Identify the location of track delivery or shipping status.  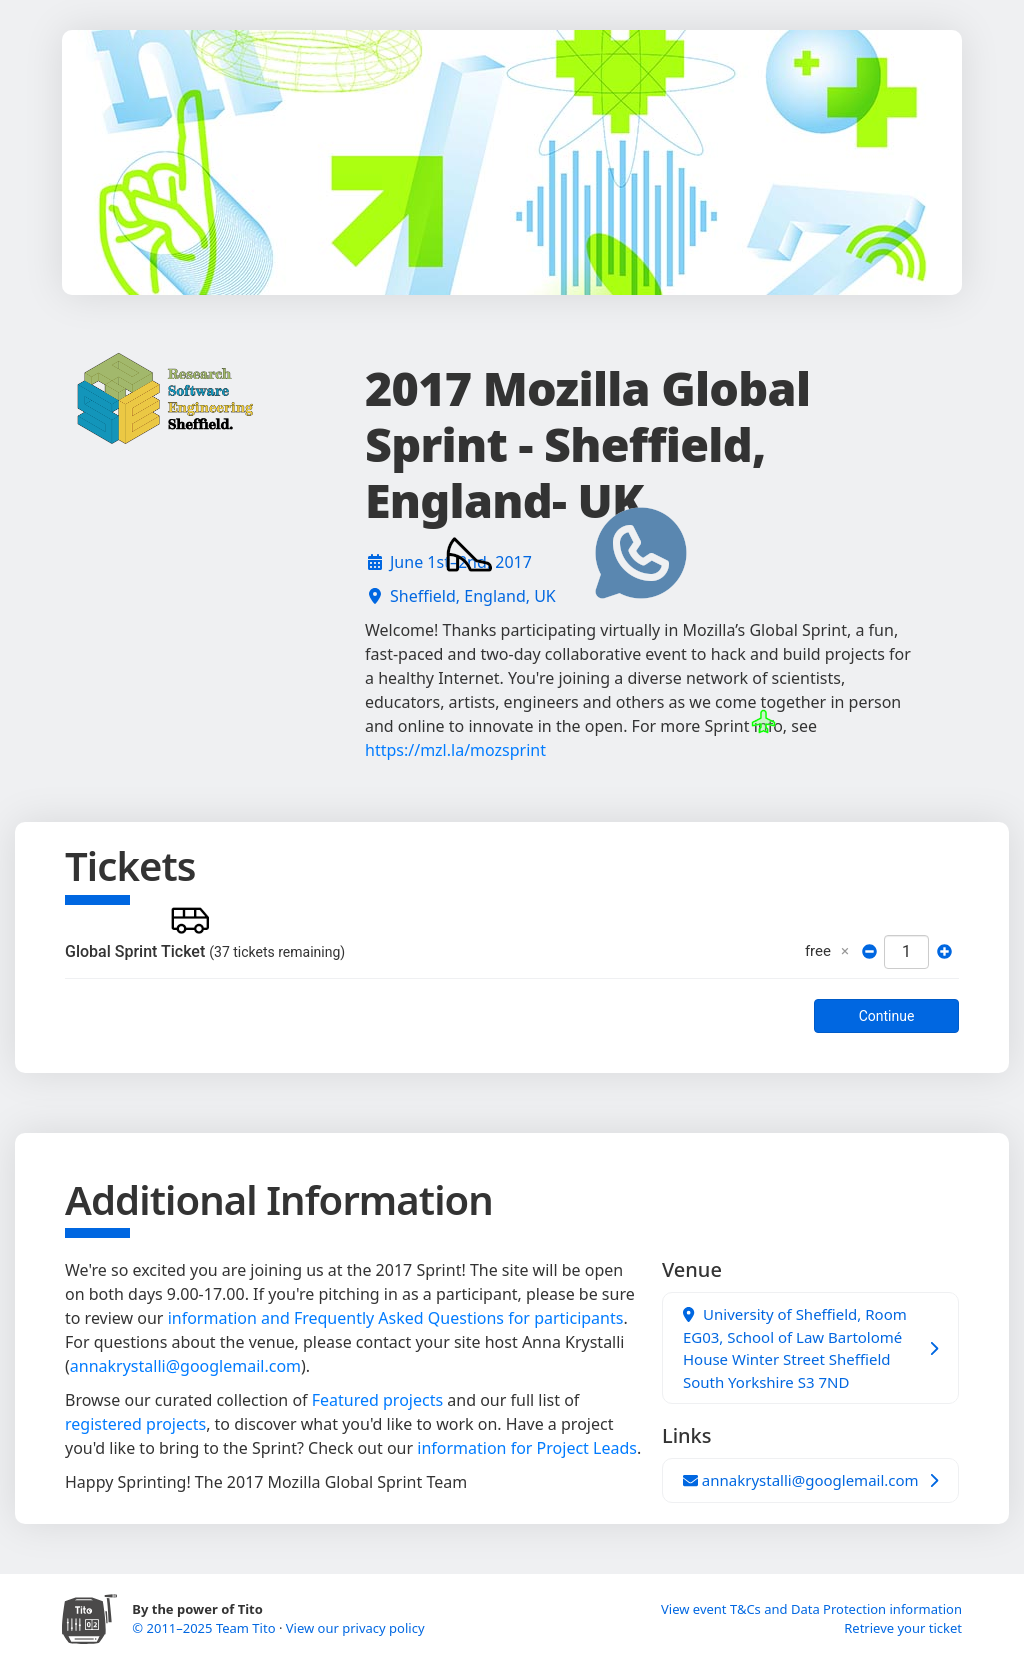
(189, 920).